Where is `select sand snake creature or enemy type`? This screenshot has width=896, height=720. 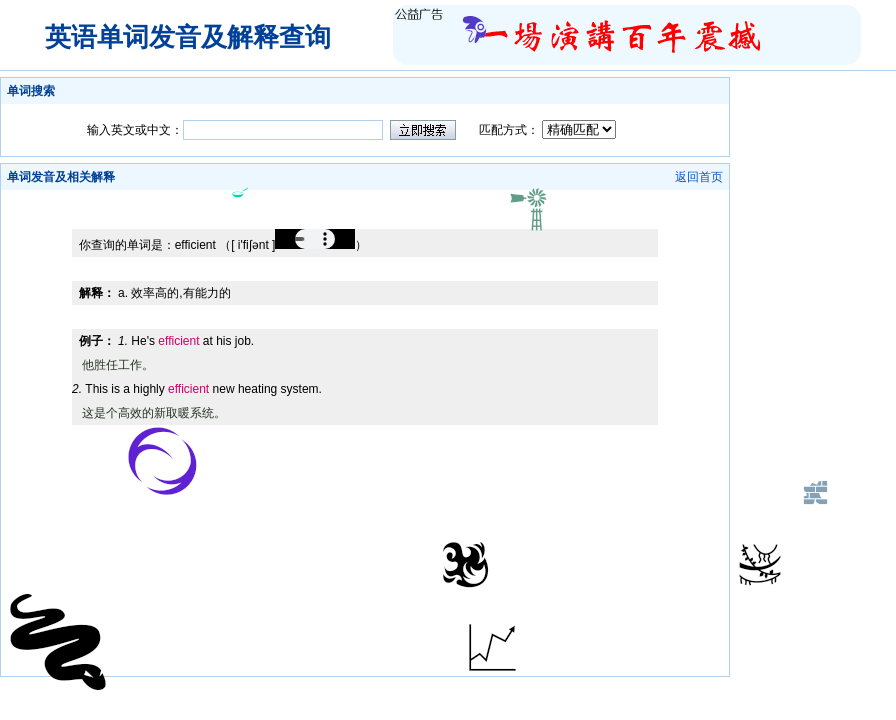
select sand snake creature or enemy type is located at coordinates (58, 642).